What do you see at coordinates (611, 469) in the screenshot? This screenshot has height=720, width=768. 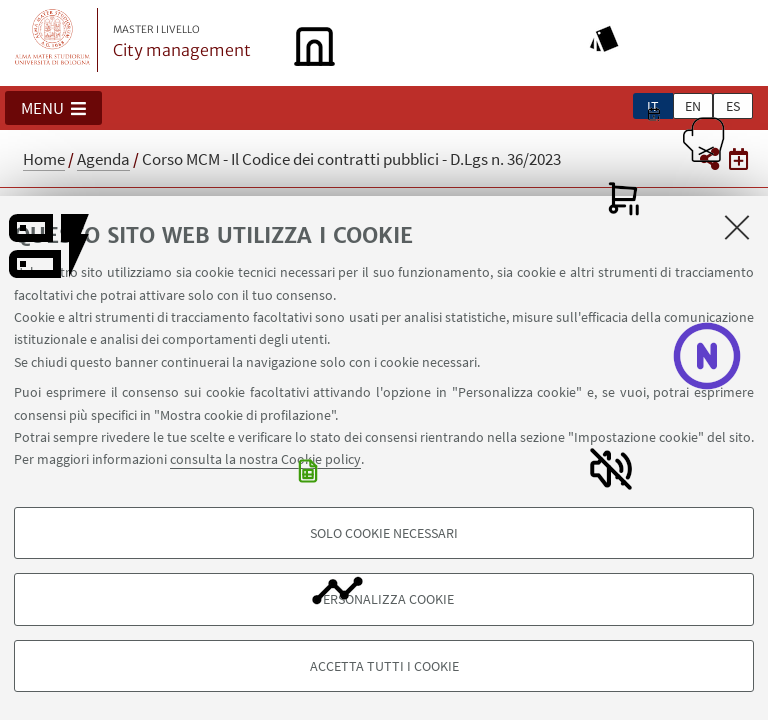 I see `mute audio` at bounding box center [611, 469].